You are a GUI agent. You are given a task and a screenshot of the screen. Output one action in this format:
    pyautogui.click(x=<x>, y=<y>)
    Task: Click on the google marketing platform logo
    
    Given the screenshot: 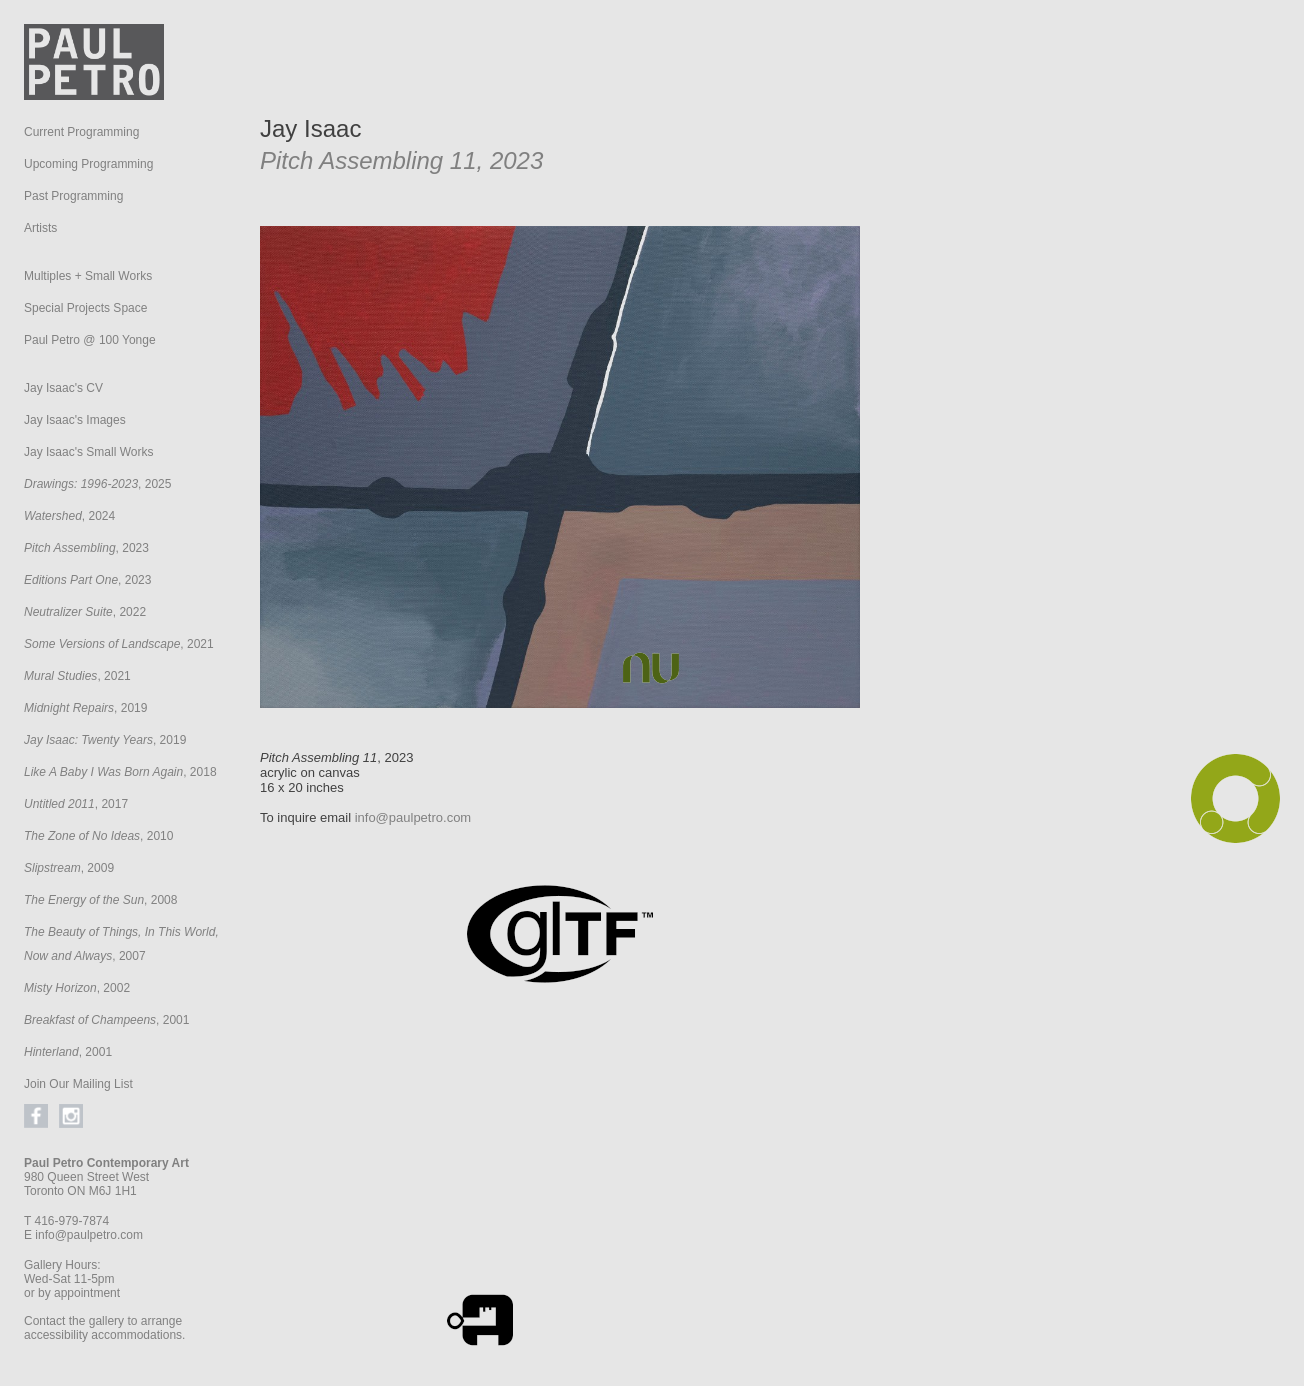 What is the action you would take?
    pyautogui.click(x=1235, y=798)
    